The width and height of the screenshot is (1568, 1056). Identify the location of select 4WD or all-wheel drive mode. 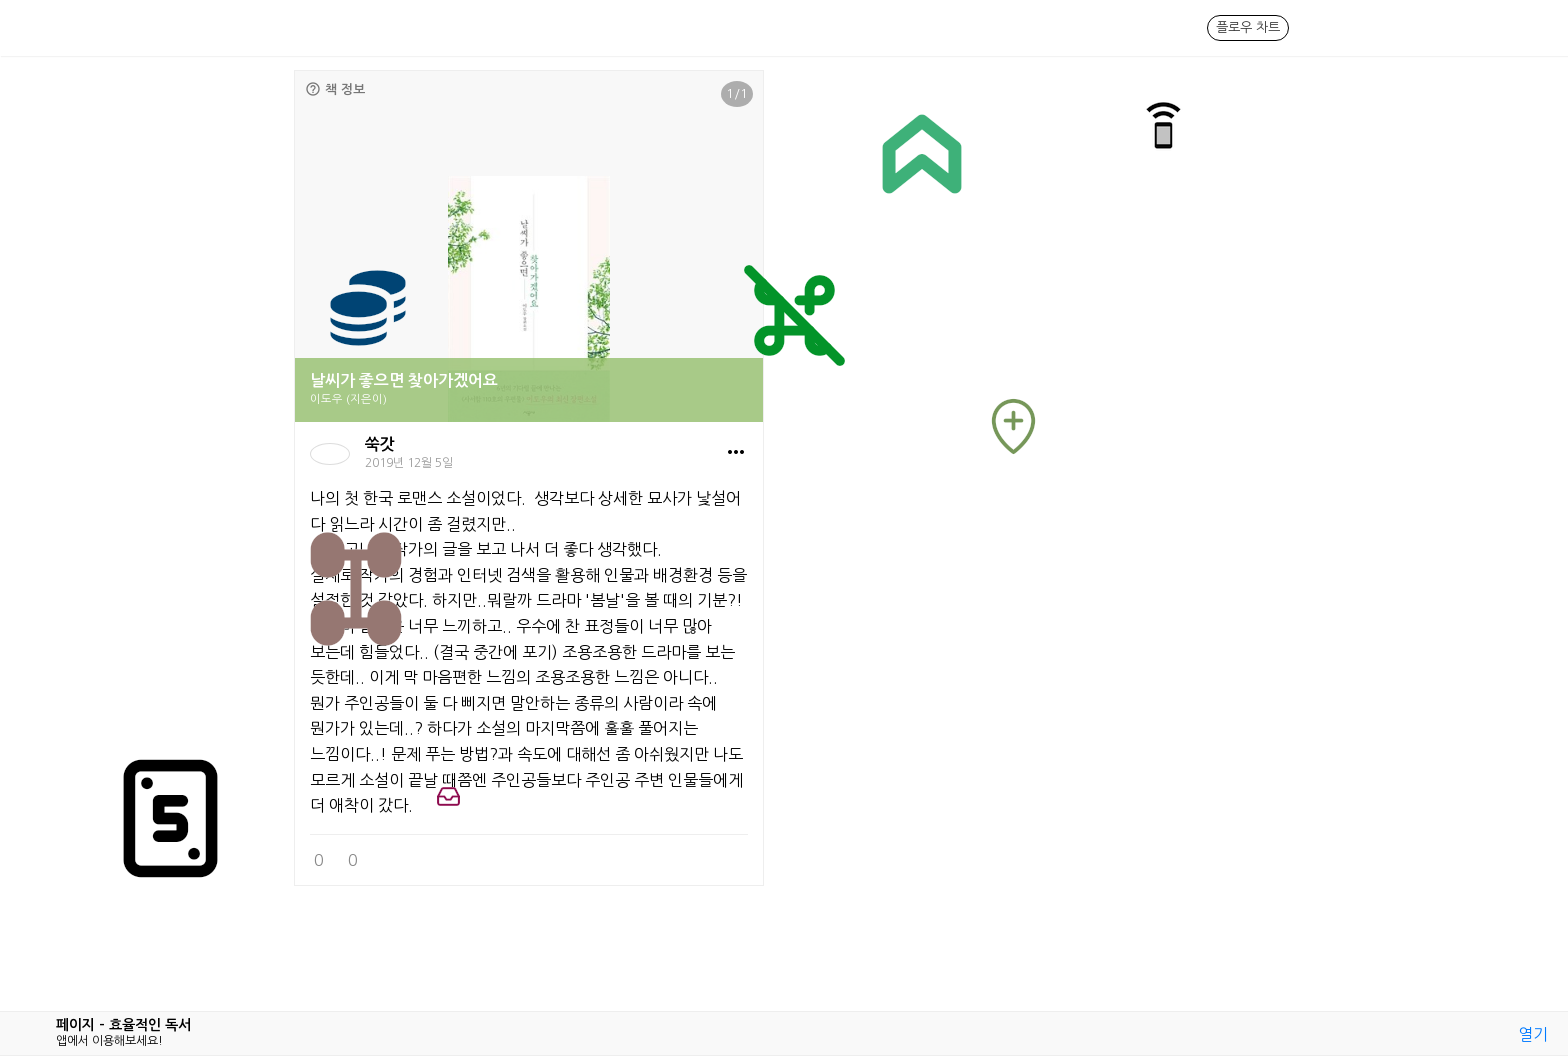
(356, 589).